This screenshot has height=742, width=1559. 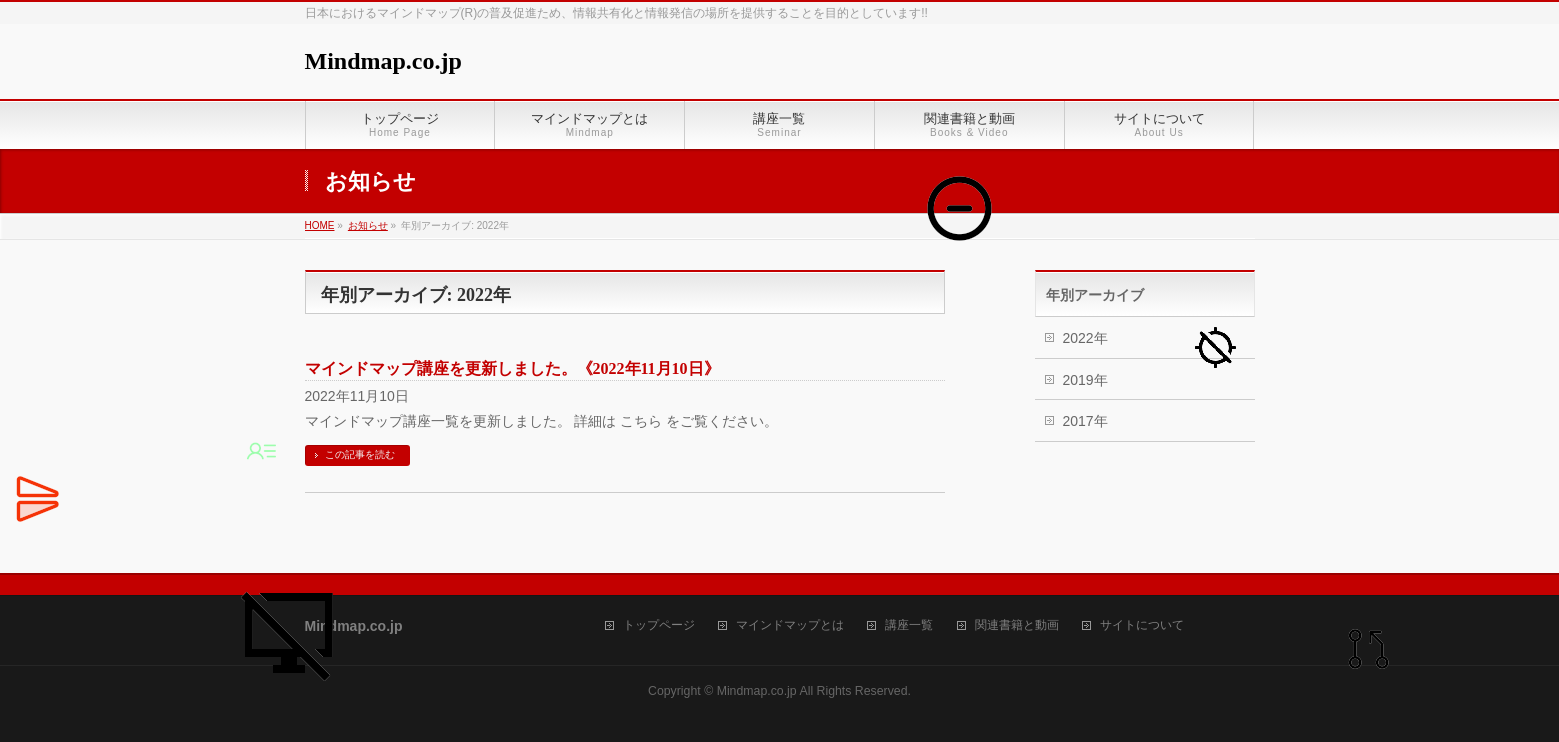 What do you see at coordinates (261, 451) in the screenshot?
I see `view user directory or contact list` at bounding box center [261, 451].